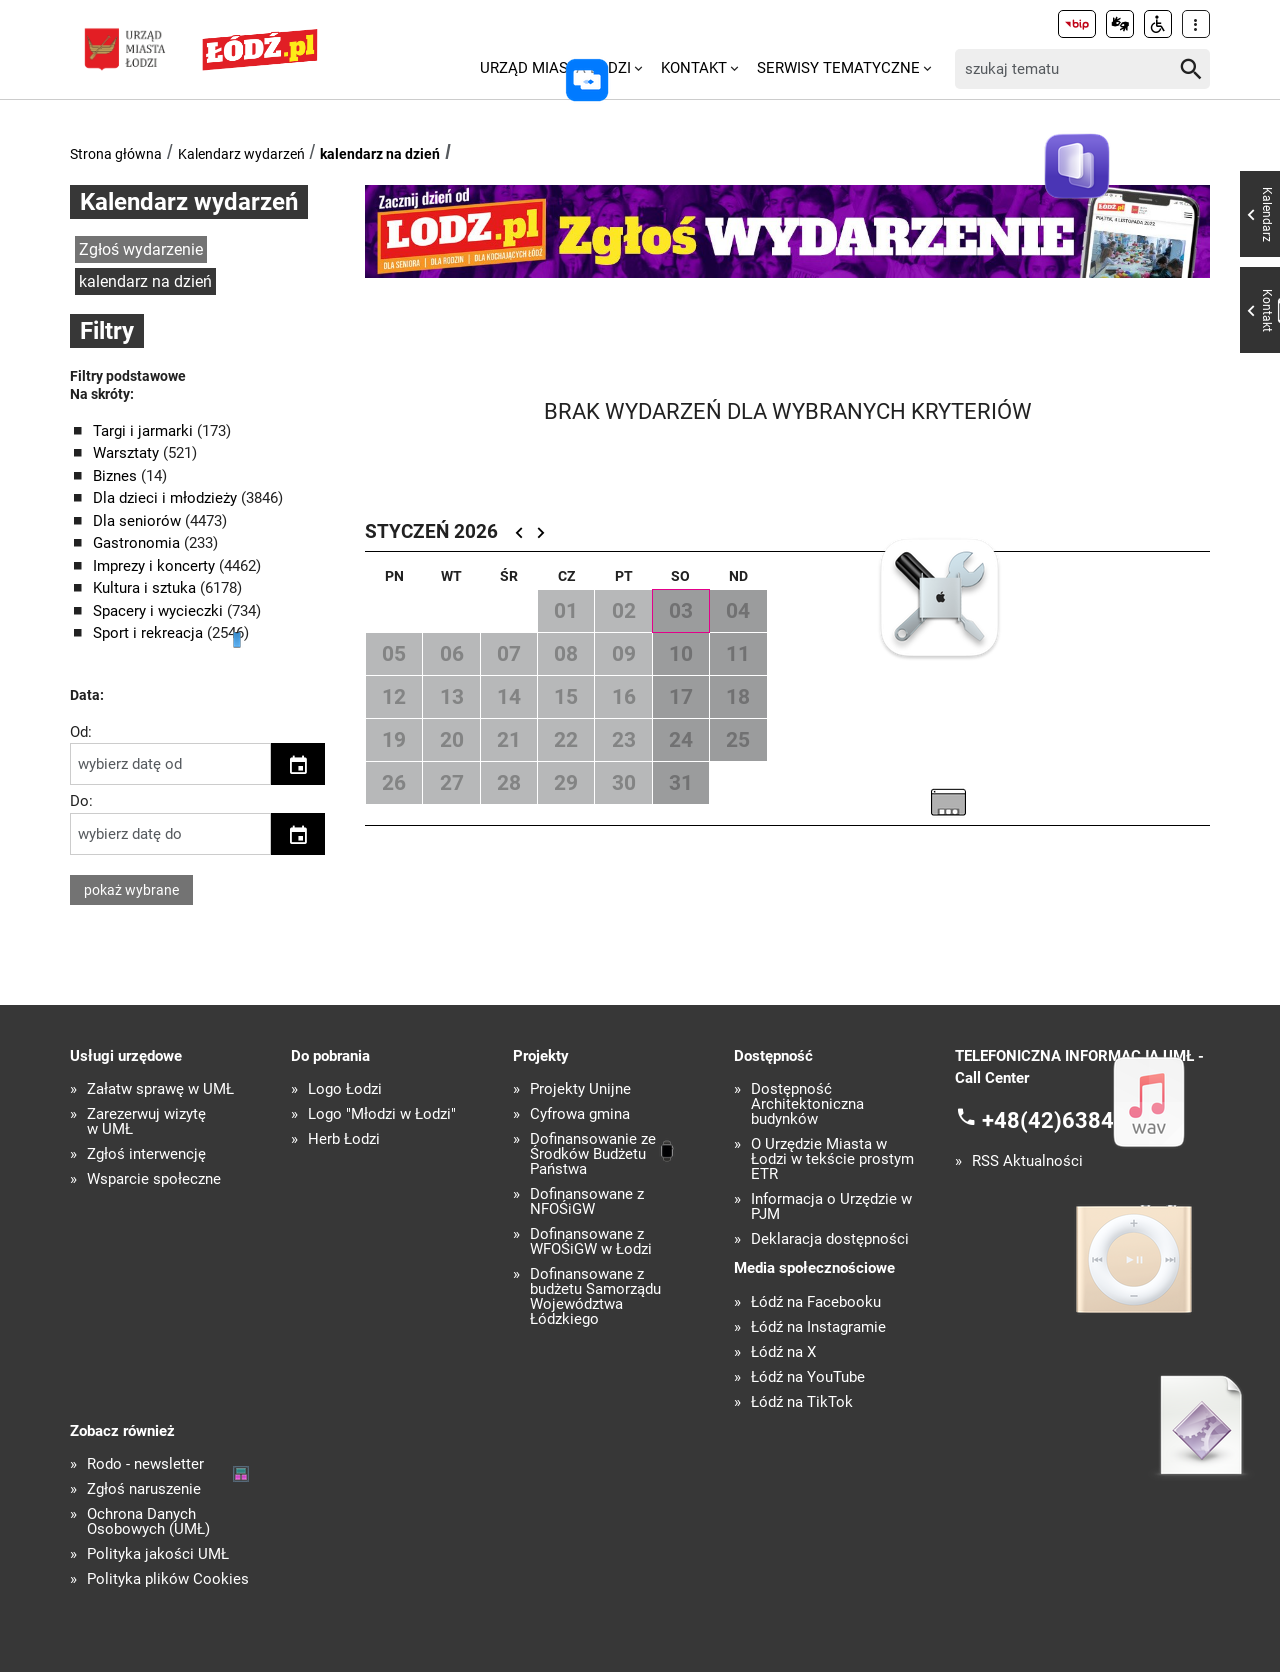  What do you see at coordinates (237, 640) in the screenshot?
I see `indicates a connected iPhone device` at bounding box center [237, 640].